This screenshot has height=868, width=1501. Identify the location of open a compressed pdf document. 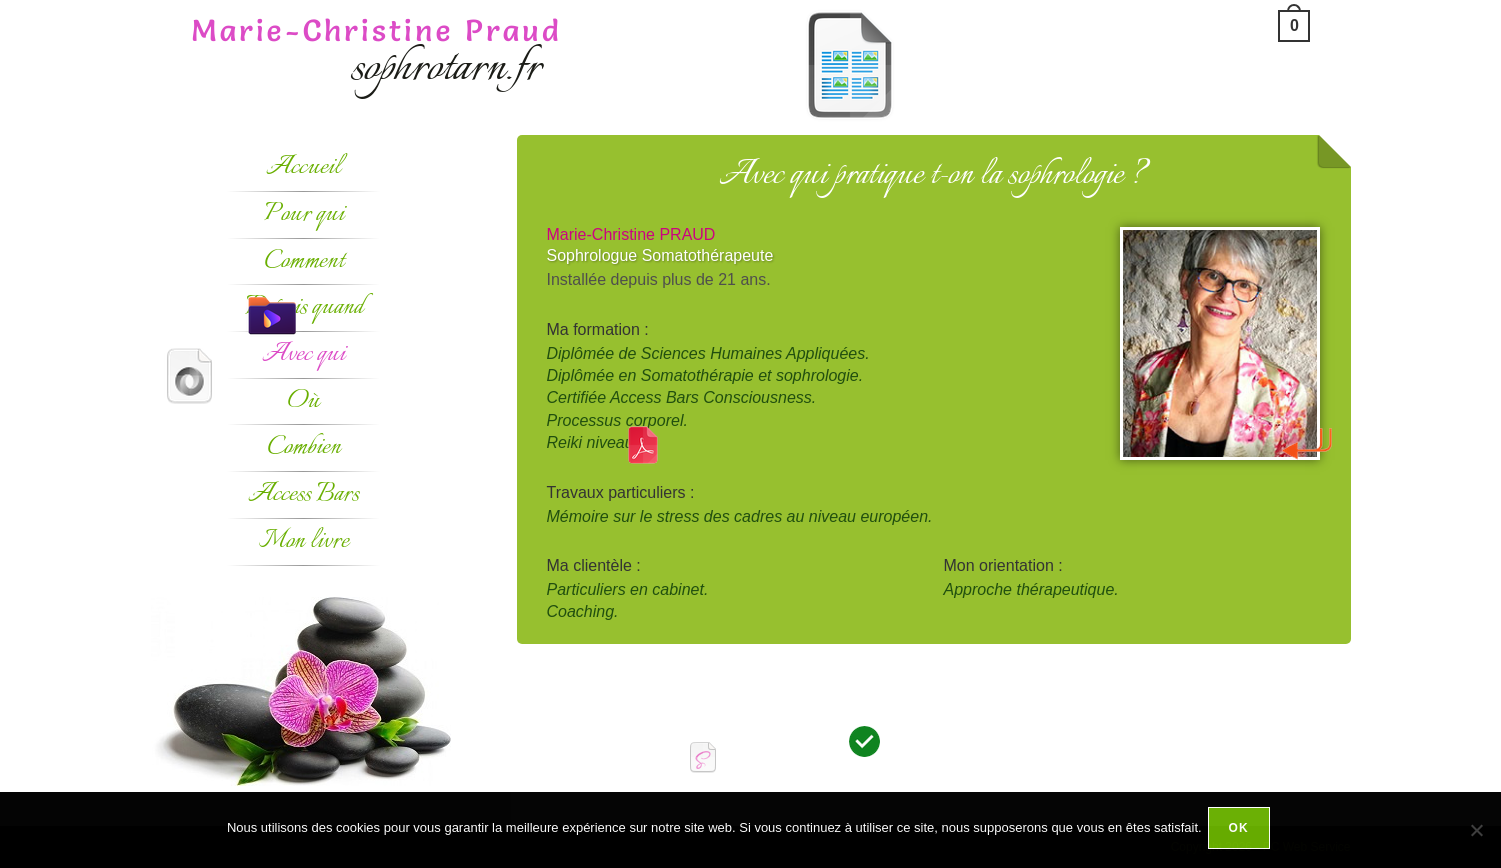
(643, 445).